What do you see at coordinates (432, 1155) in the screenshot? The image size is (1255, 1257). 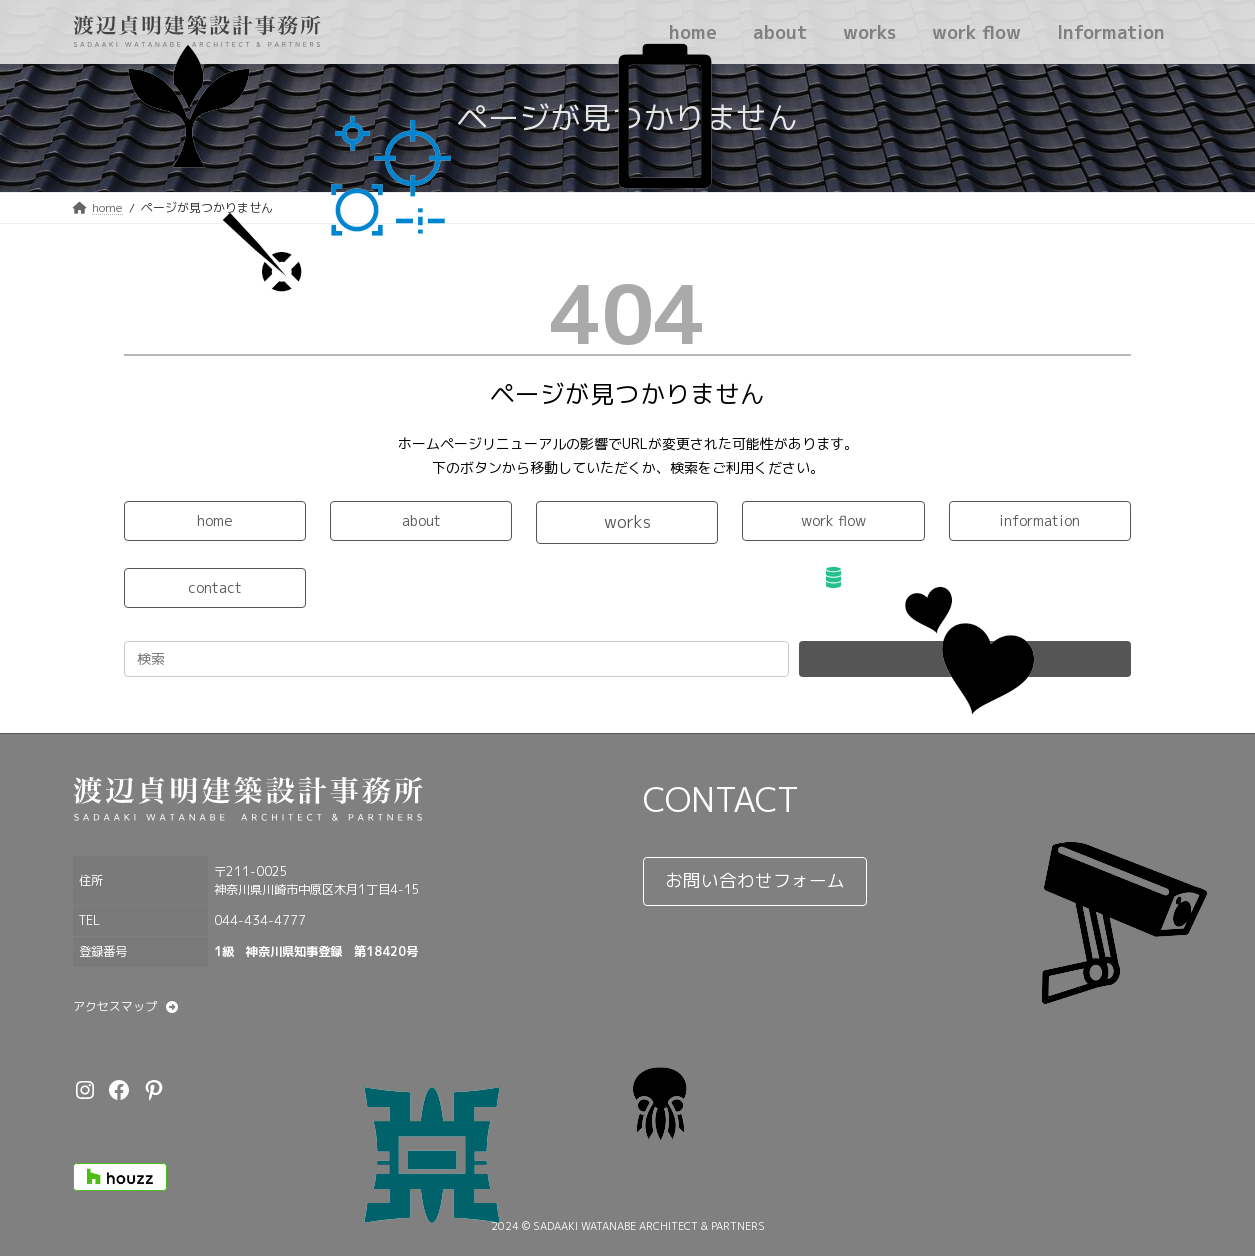 I see `abstract game element or power-up icon` at bounding box center [432, 1155].